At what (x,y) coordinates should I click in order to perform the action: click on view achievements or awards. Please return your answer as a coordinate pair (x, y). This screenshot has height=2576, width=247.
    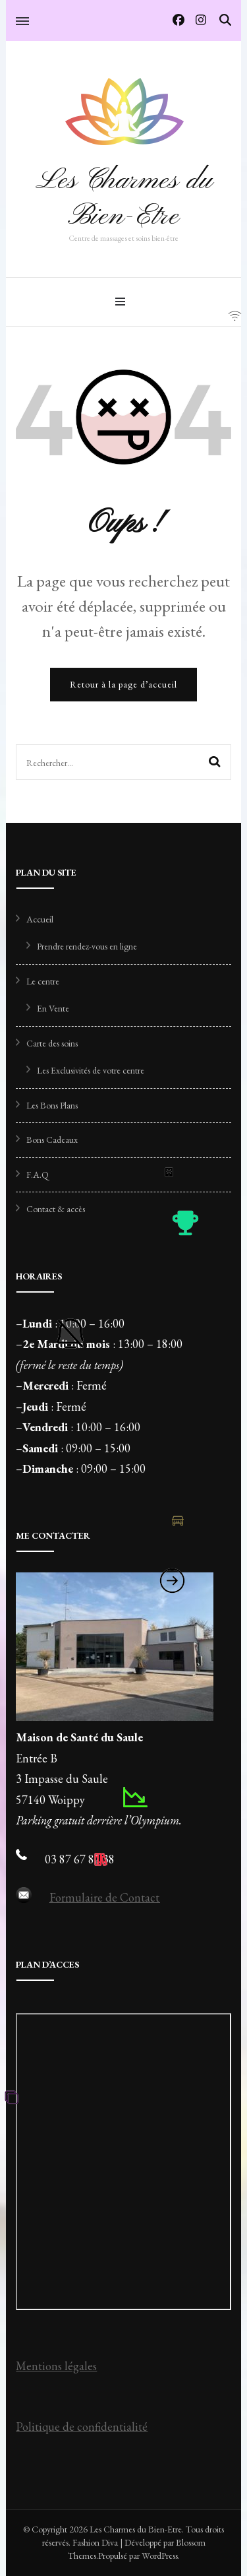
    Looking at the image, I should click on (185, 1222).